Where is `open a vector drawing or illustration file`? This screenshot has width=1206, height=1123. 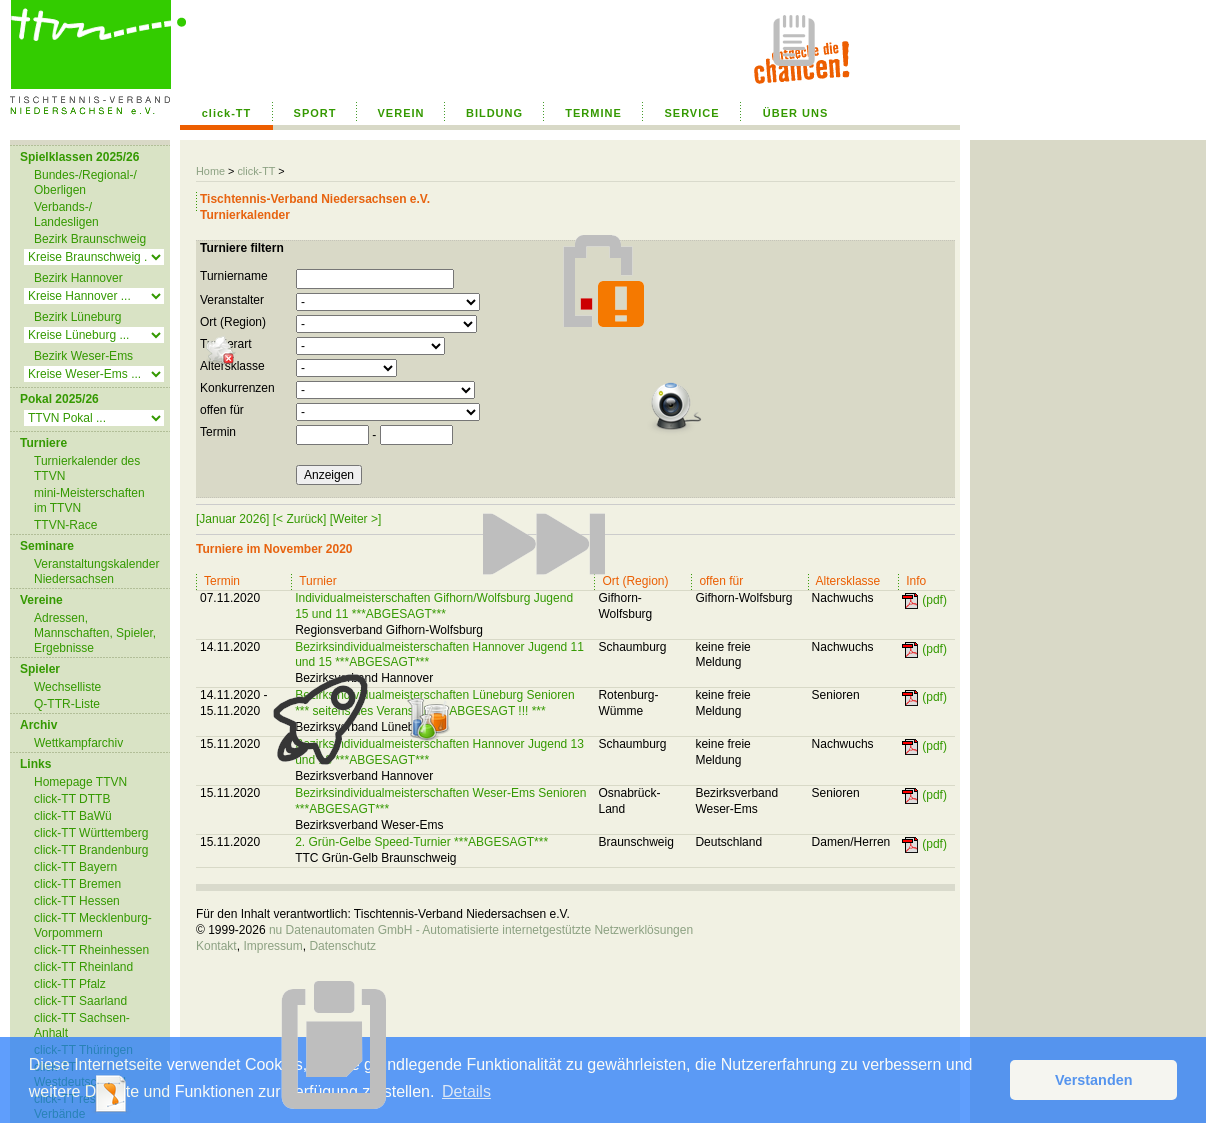 open a vector drawing or illustration file is located at coordinates (111, 1093).